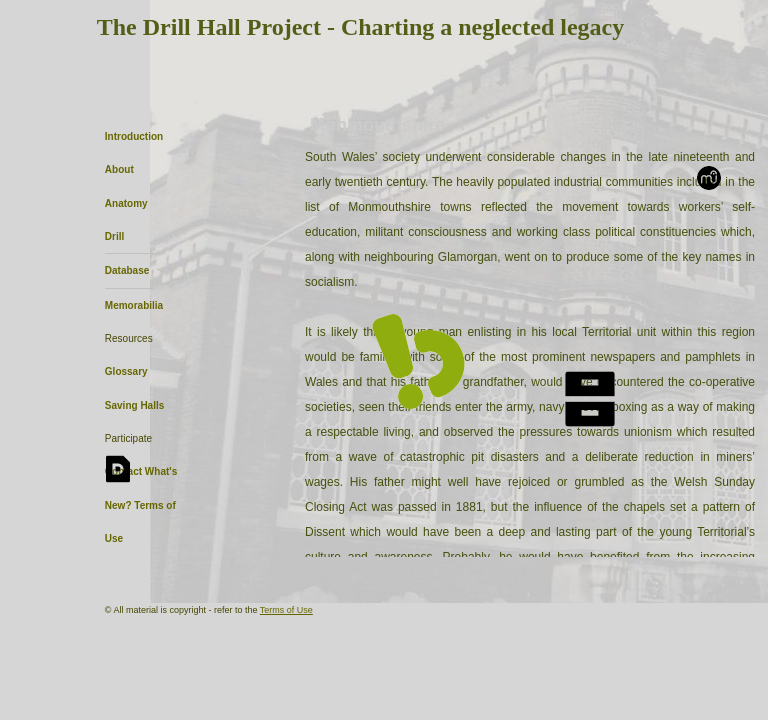  I want to click on open or view a PDF document, so click(118, 469).